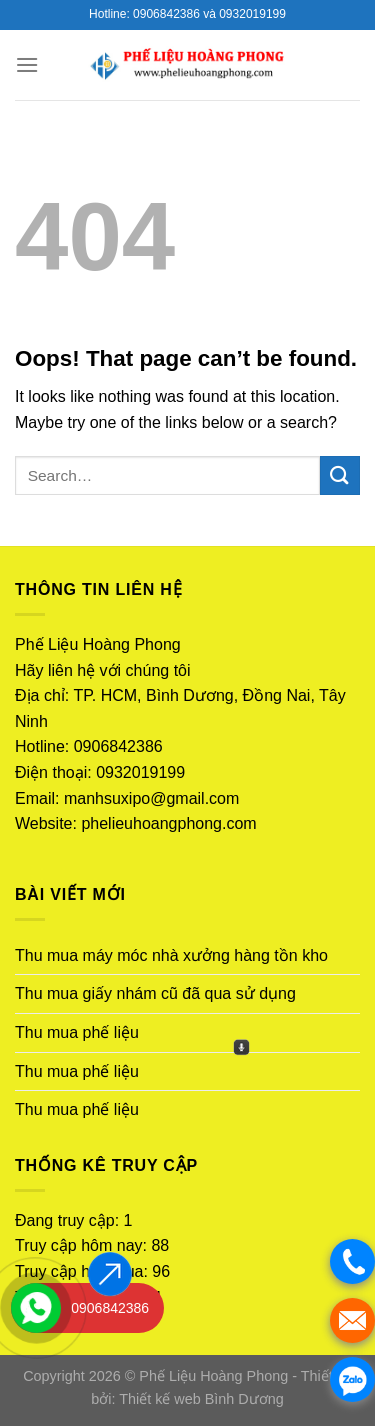 This screenshot has height=1426, width=375. What do you see at coordinates (241, 1047) in the screenshot?
I see `open podcast or audio recording app` at bounding box center [241, 1047].